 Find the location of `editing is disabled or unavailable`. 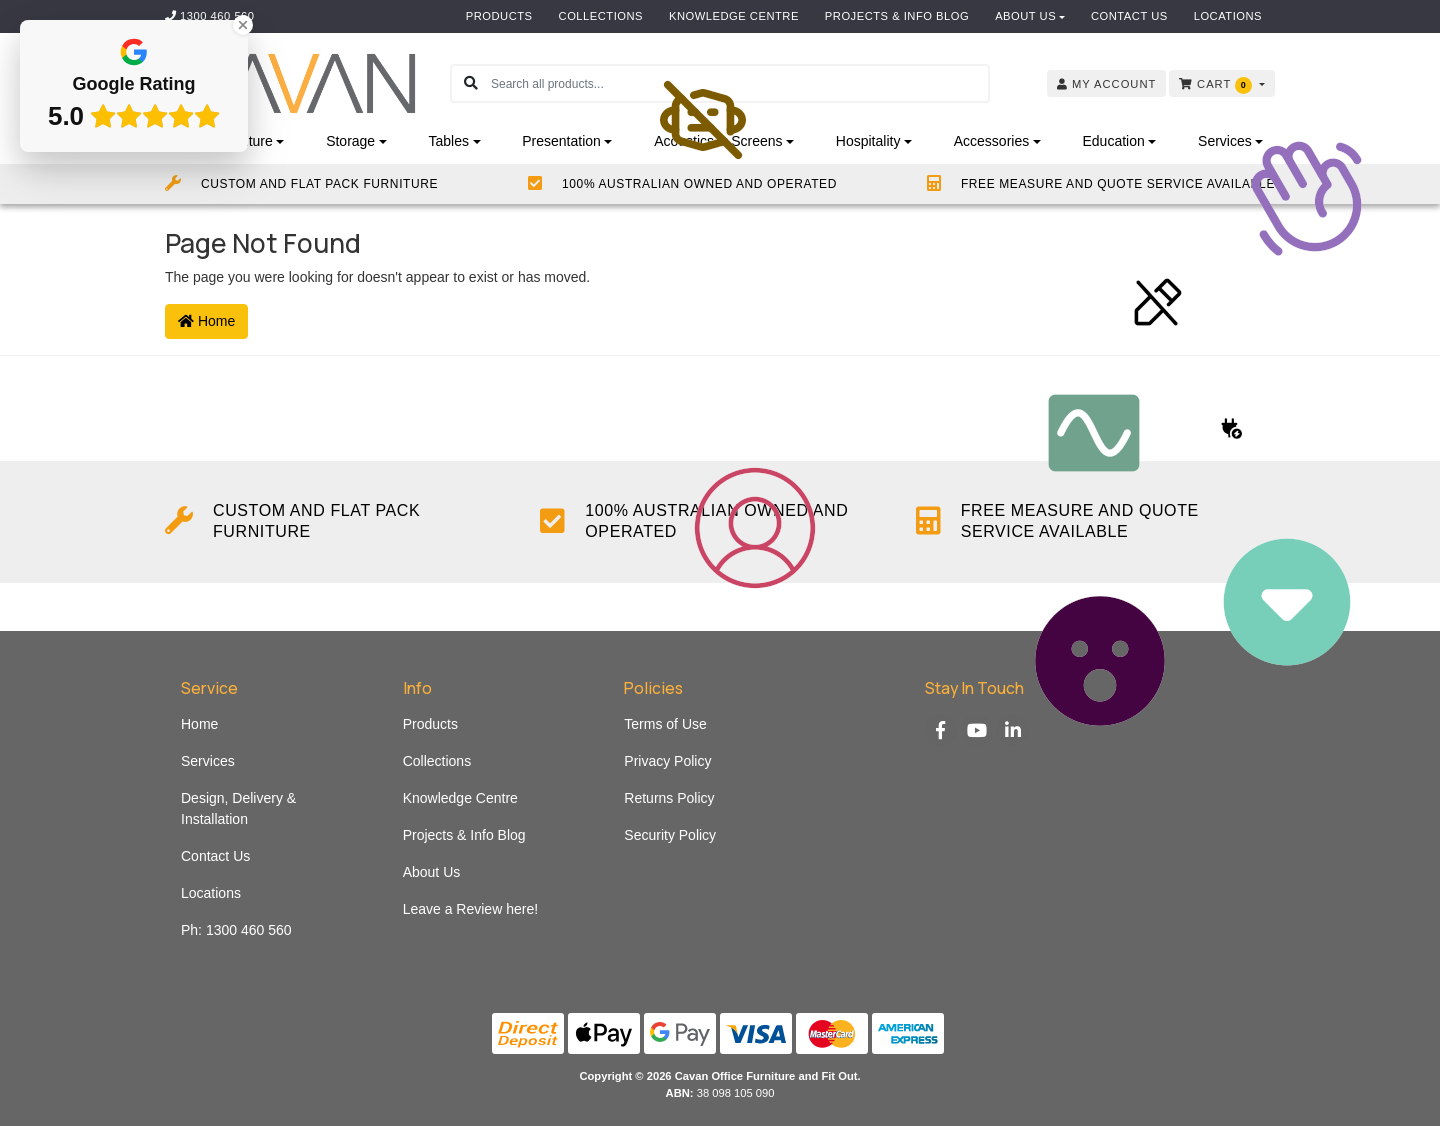

editing is disabled or unavailable is located at coordinates (1157, 303).